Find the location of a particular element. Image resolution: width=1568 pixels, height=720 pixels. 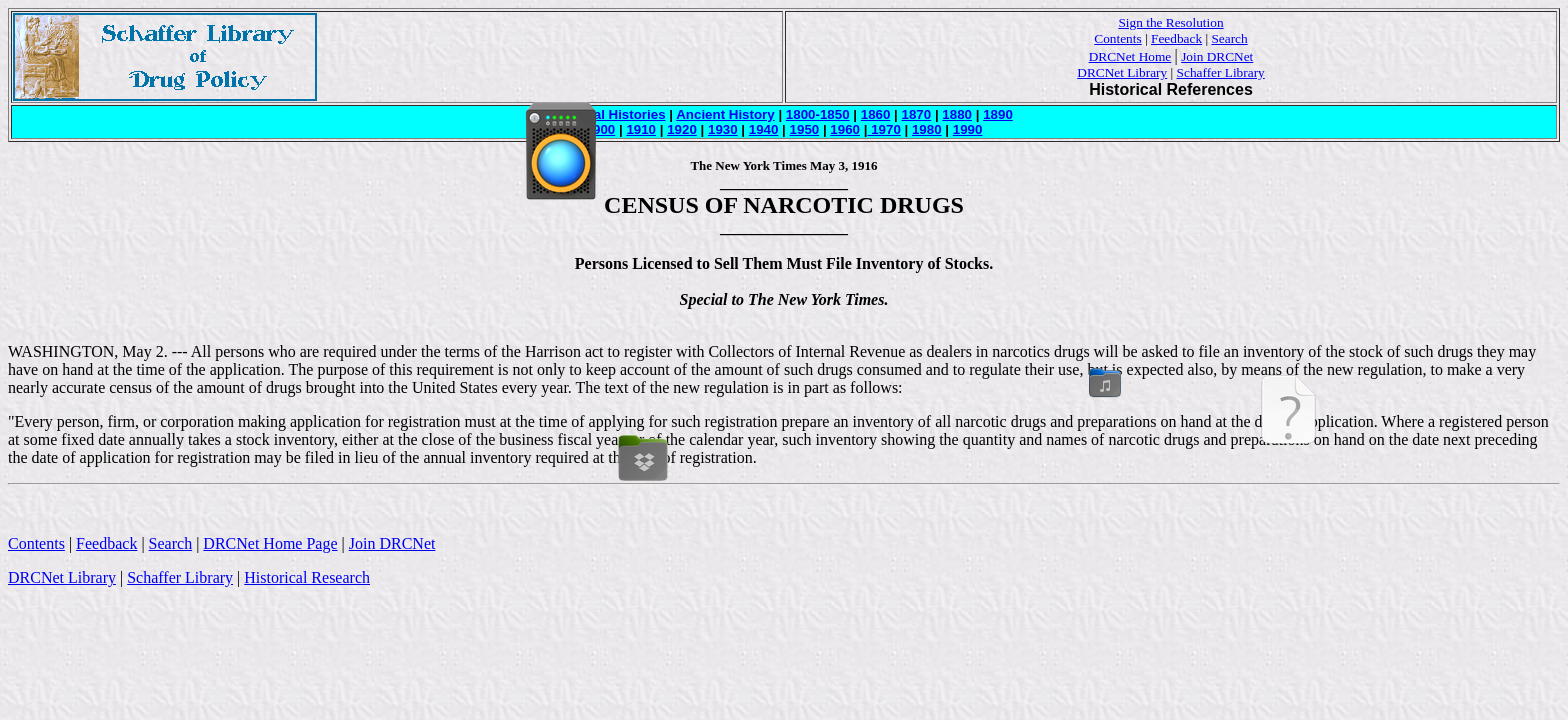

unknown or unrecognized file type is located at coordinates (1288, 409).